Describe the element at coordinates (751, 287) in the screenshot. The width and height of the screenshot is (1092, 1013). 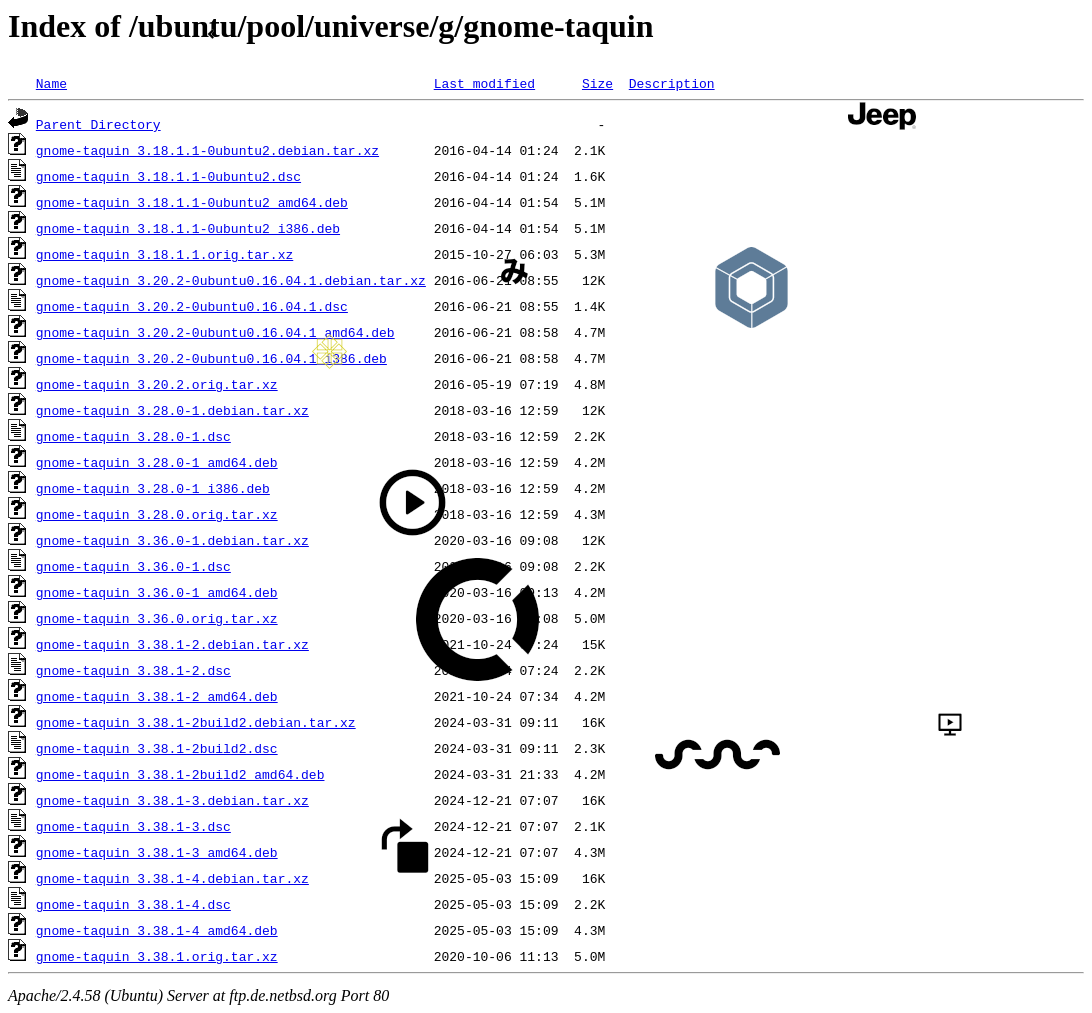
I see `indicates the app uses Jetpack Compose` at that location.